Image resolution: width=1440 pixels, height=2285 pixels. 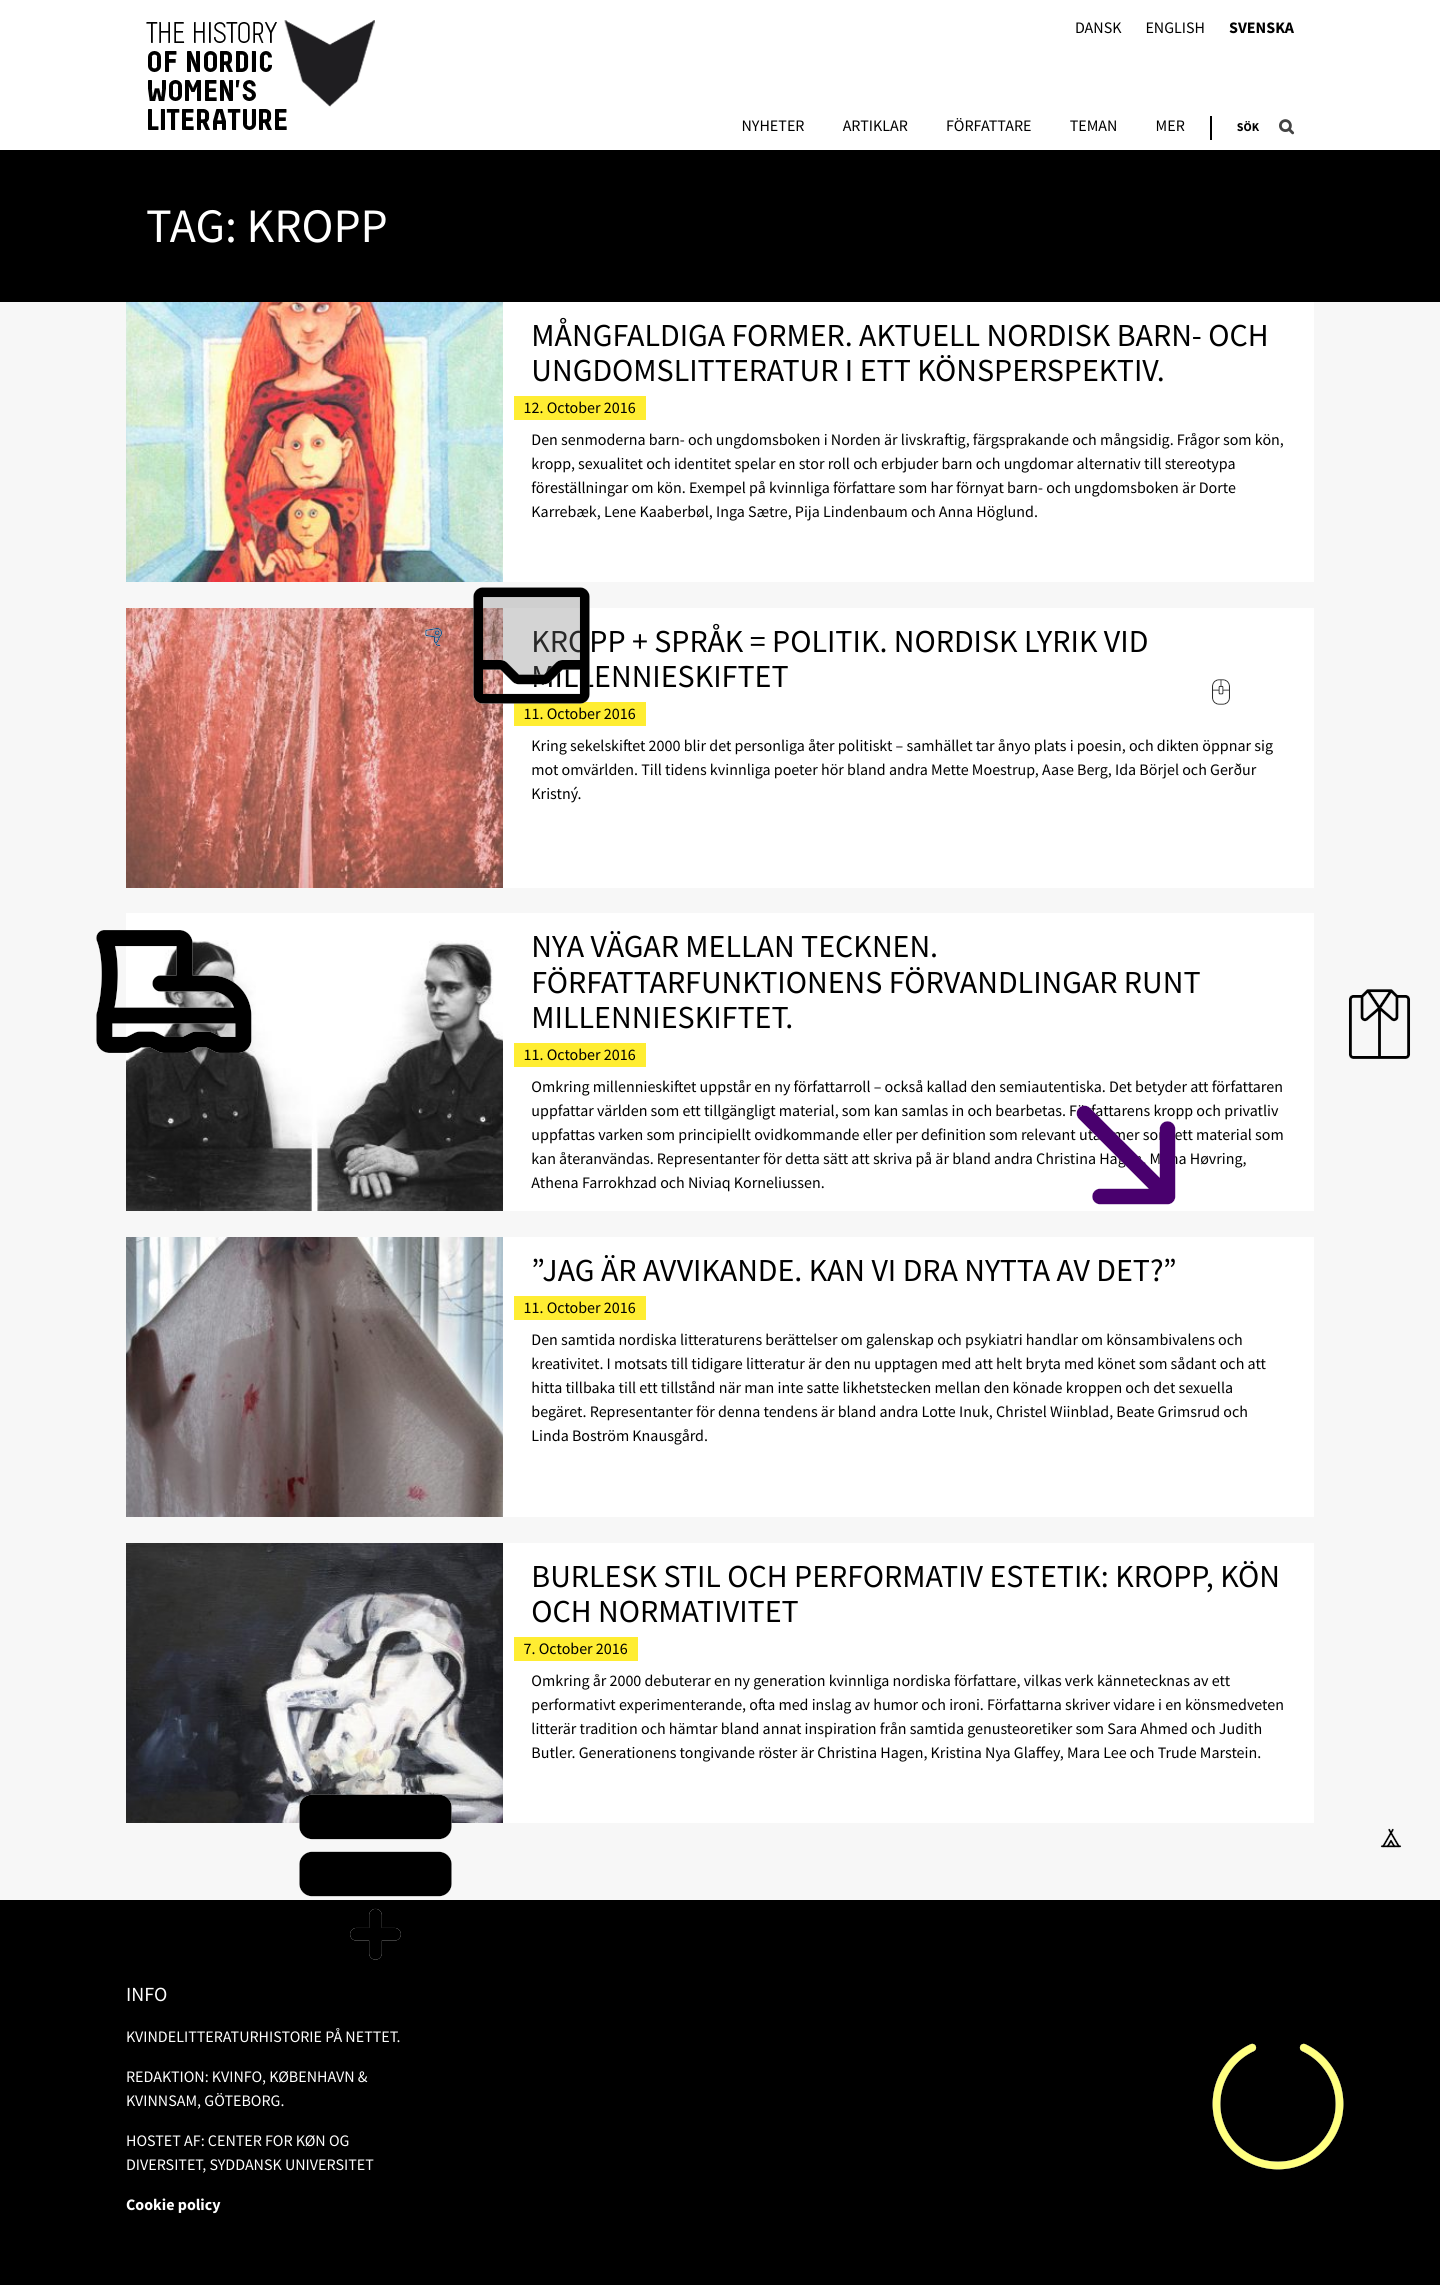 I want to click on navigate to the next item diagonally, so click(x=1126, y=1155).